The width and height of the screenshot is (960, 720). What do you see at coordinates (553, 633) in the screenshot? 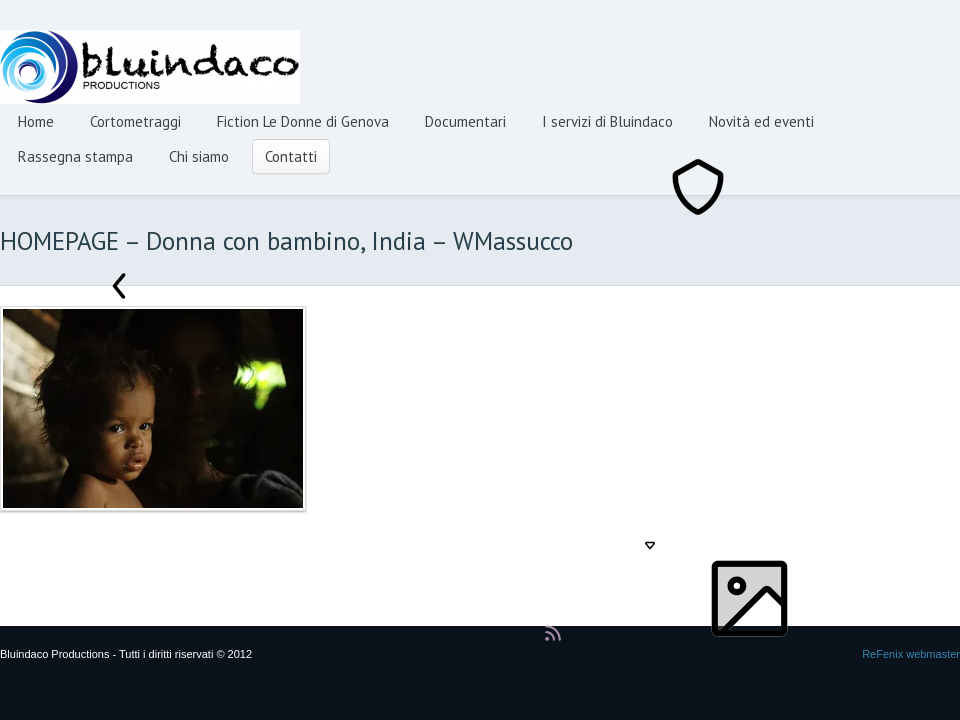
I see `subscribe to RSS feed` at bounding box center [553, 633].